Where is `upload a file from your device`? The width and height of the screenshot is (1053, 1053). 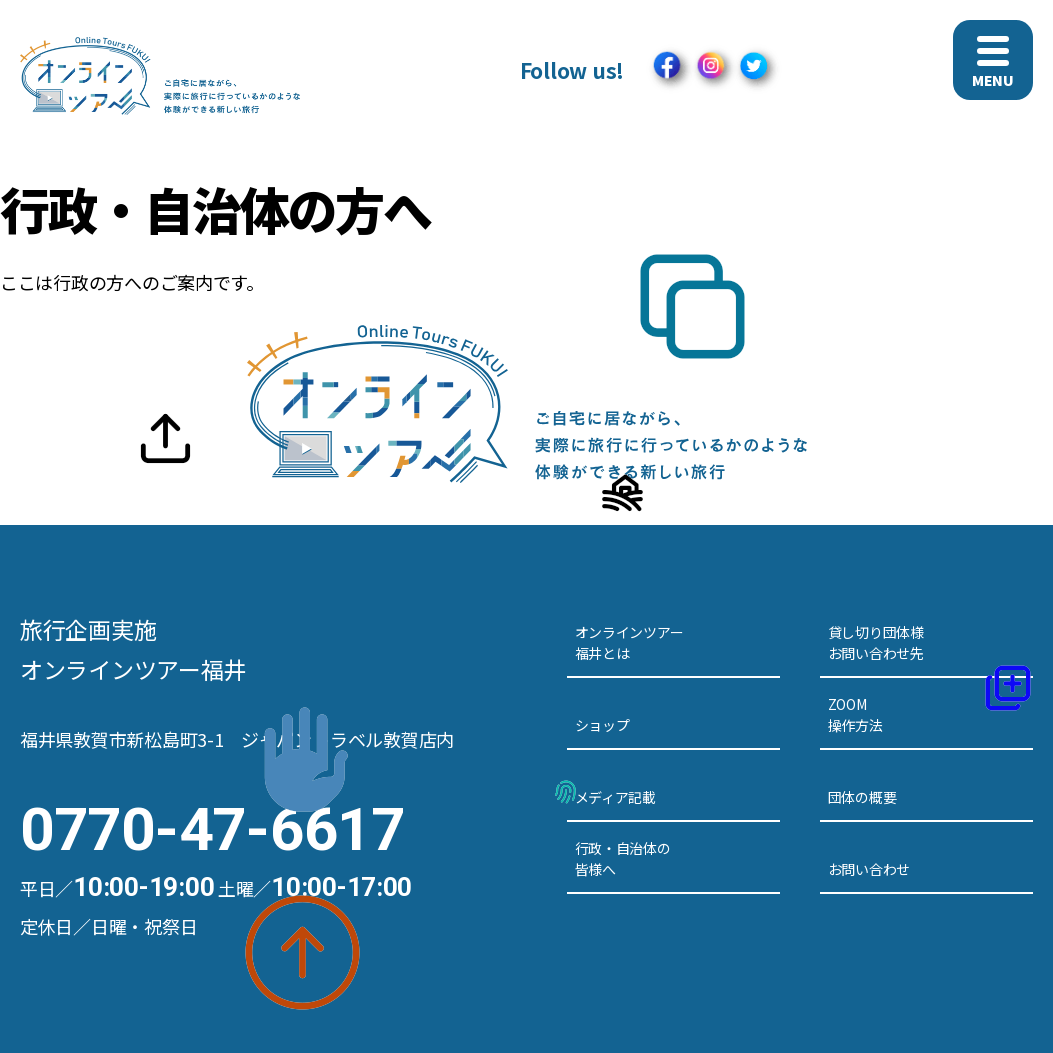
upload a file from your device is located at coordinates (165, 438).